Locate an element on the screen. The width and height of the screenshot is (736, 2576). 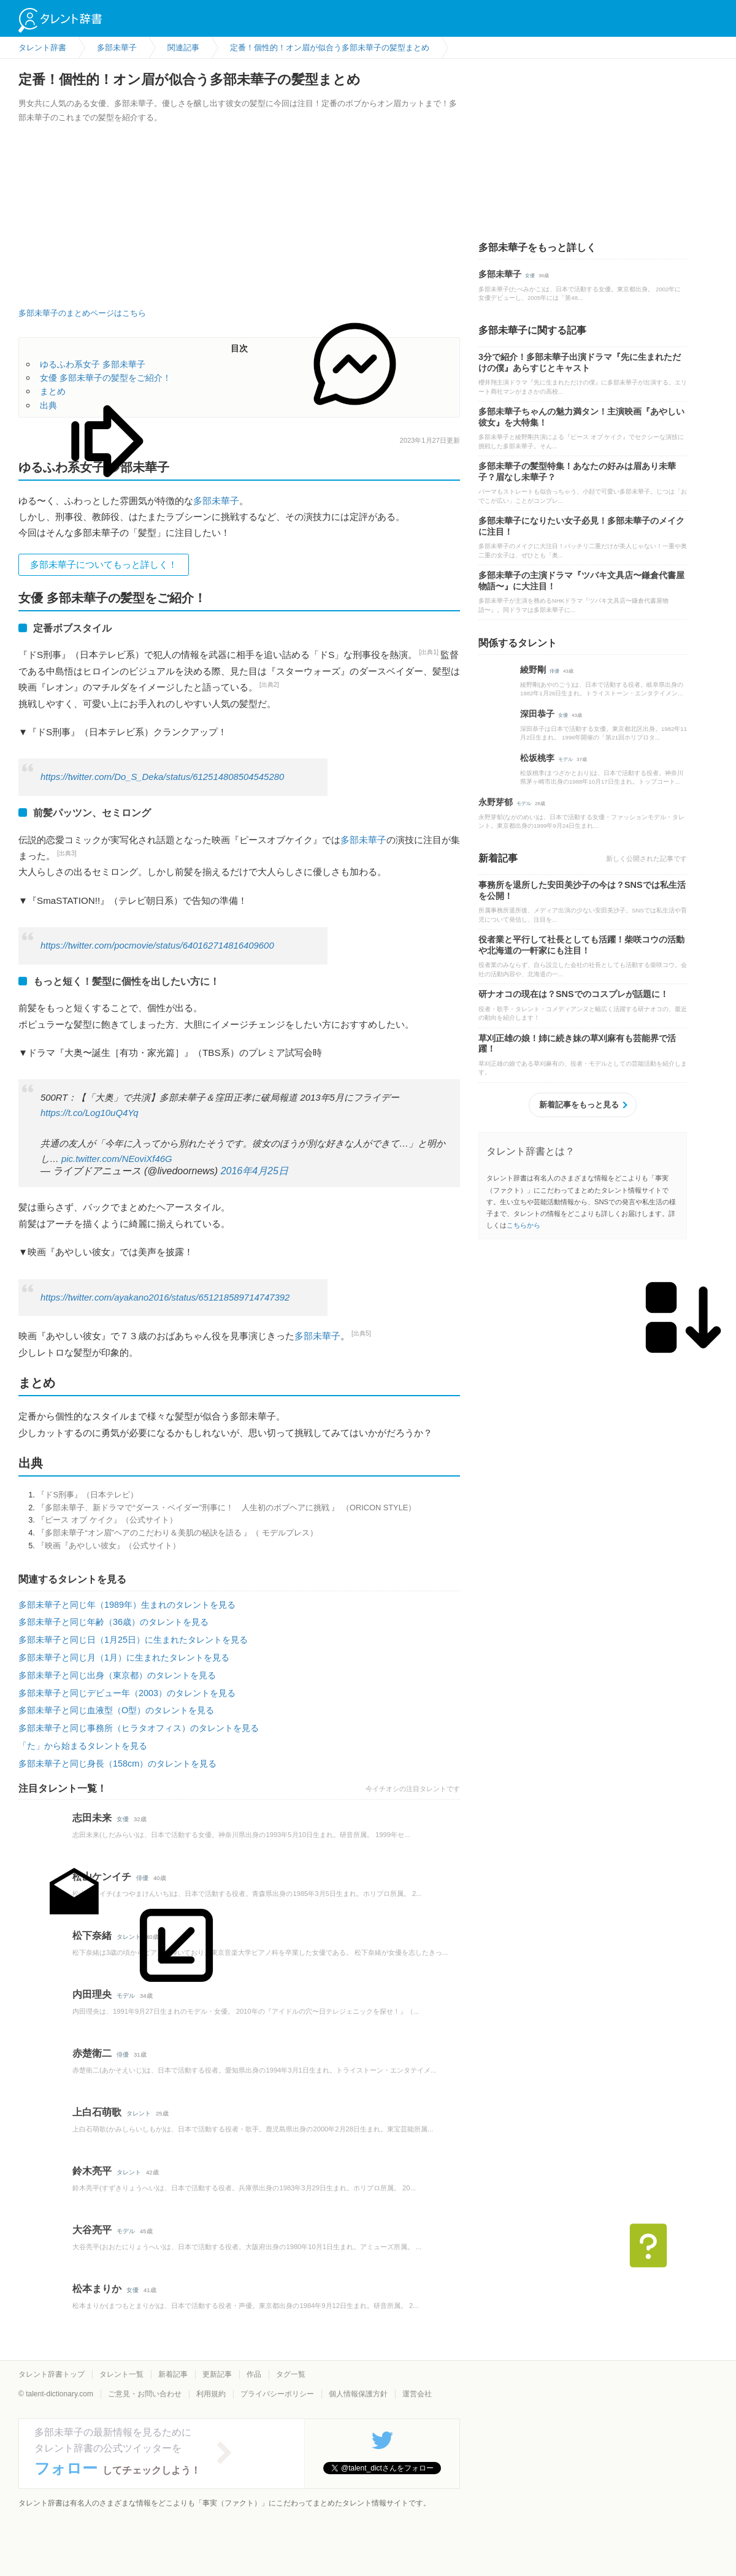
access help or FAQ section is located at coordinates (648, 2245).